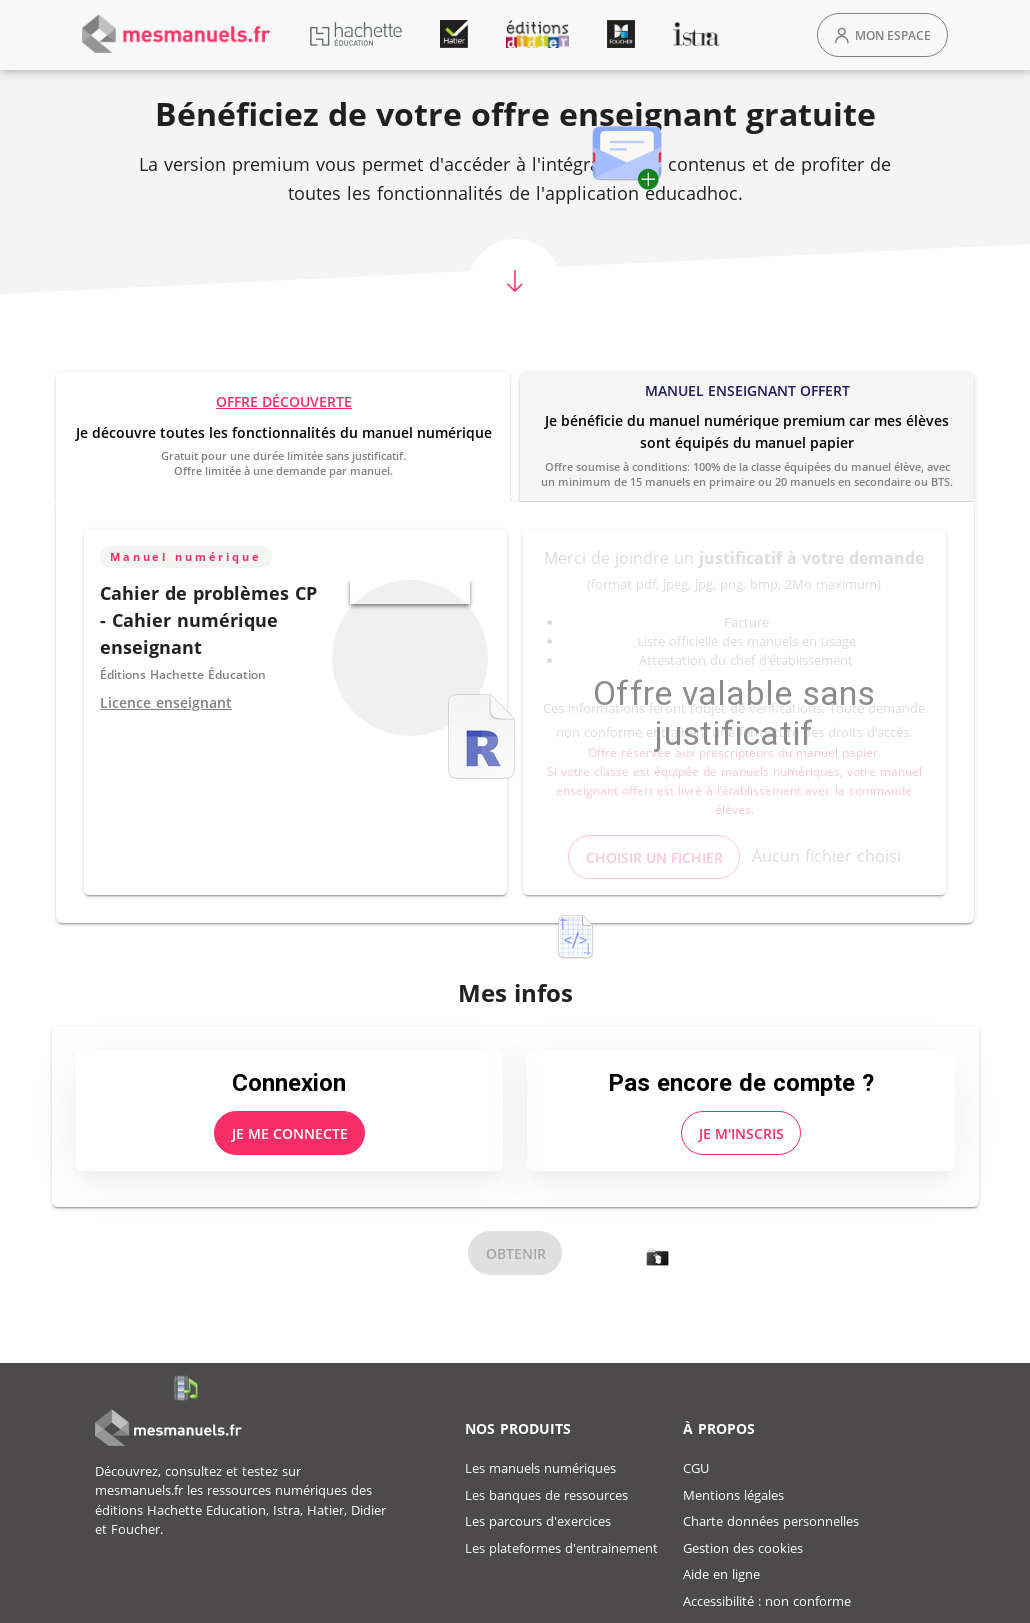  What do you see at coordinates (186, 1388) in the screenshot?
I see `open multimedia applications` at bounding box center [186, 1388].